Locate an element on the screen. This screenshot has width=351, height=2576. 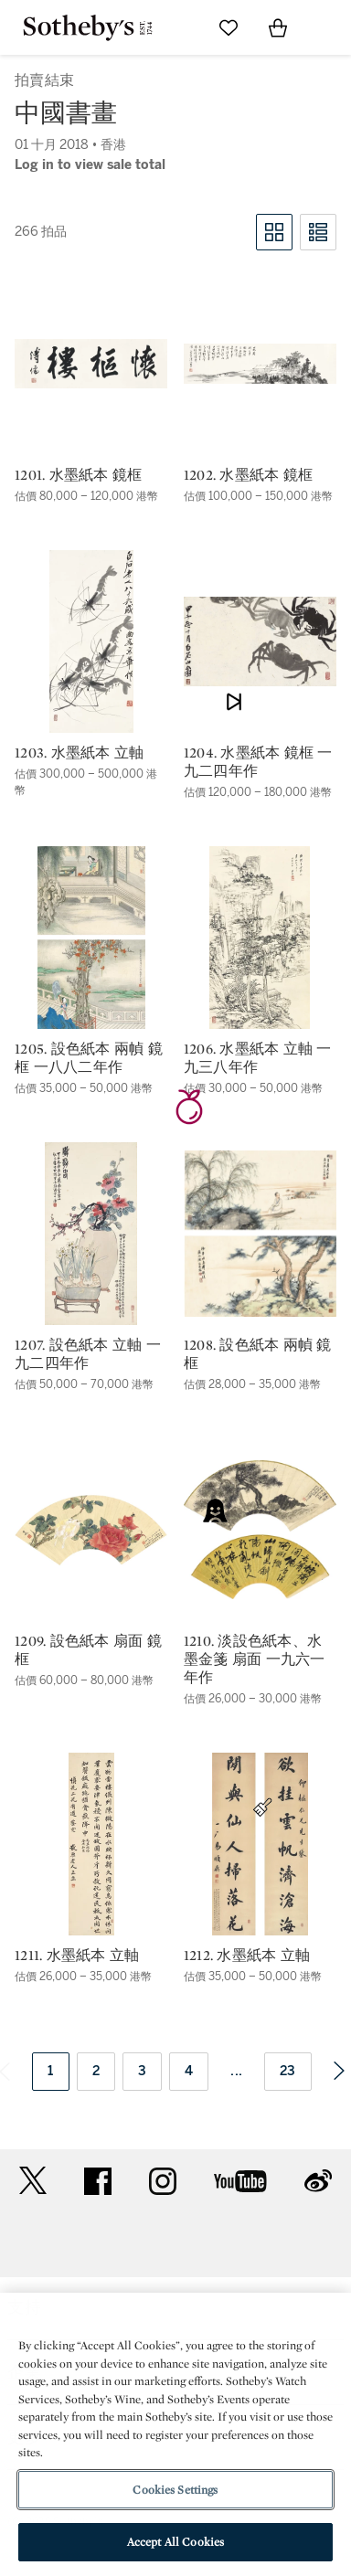
indicates fruit or produce category is located at coordinates (189, 1108).